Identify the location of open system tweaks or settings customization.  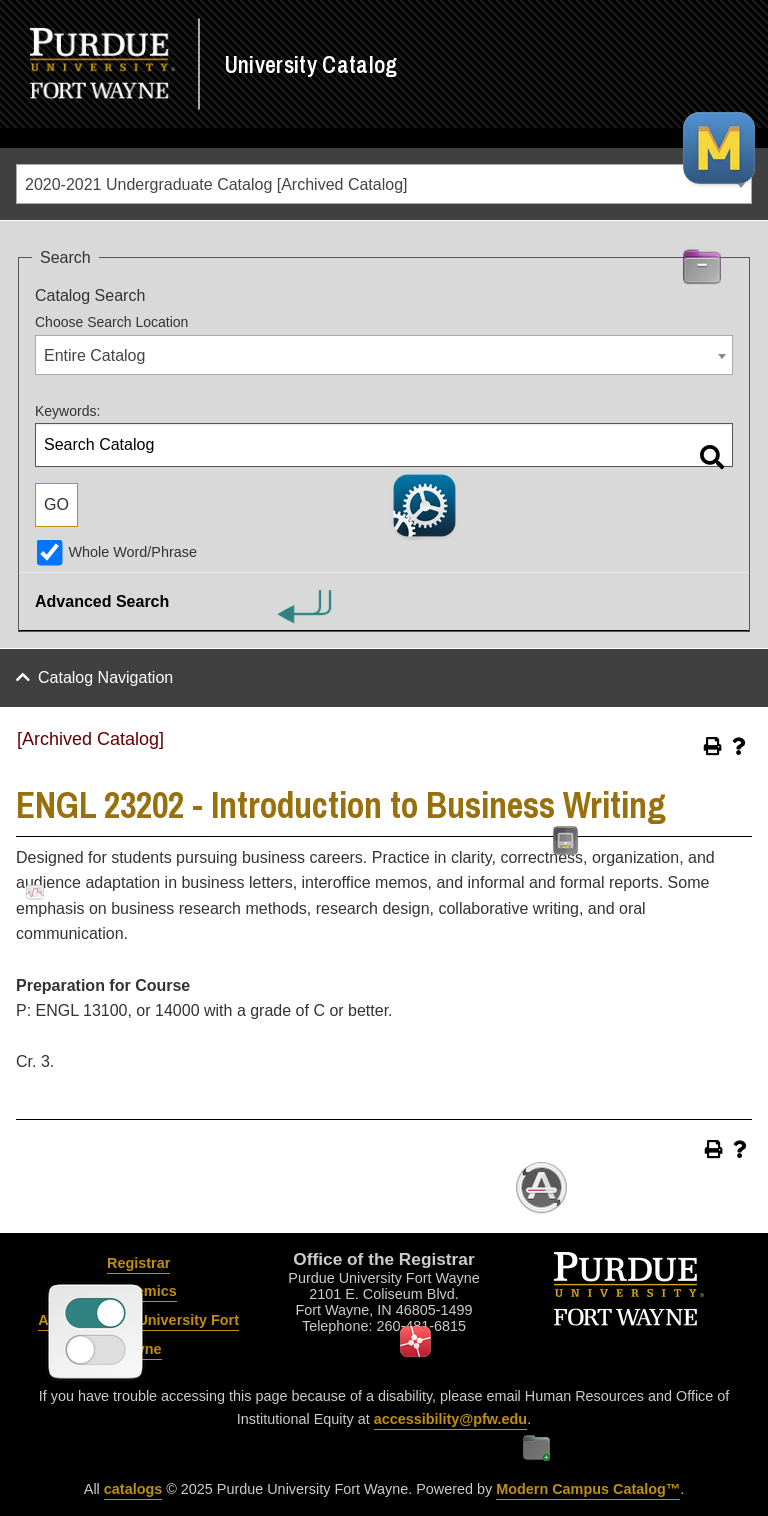
(95, 1331).